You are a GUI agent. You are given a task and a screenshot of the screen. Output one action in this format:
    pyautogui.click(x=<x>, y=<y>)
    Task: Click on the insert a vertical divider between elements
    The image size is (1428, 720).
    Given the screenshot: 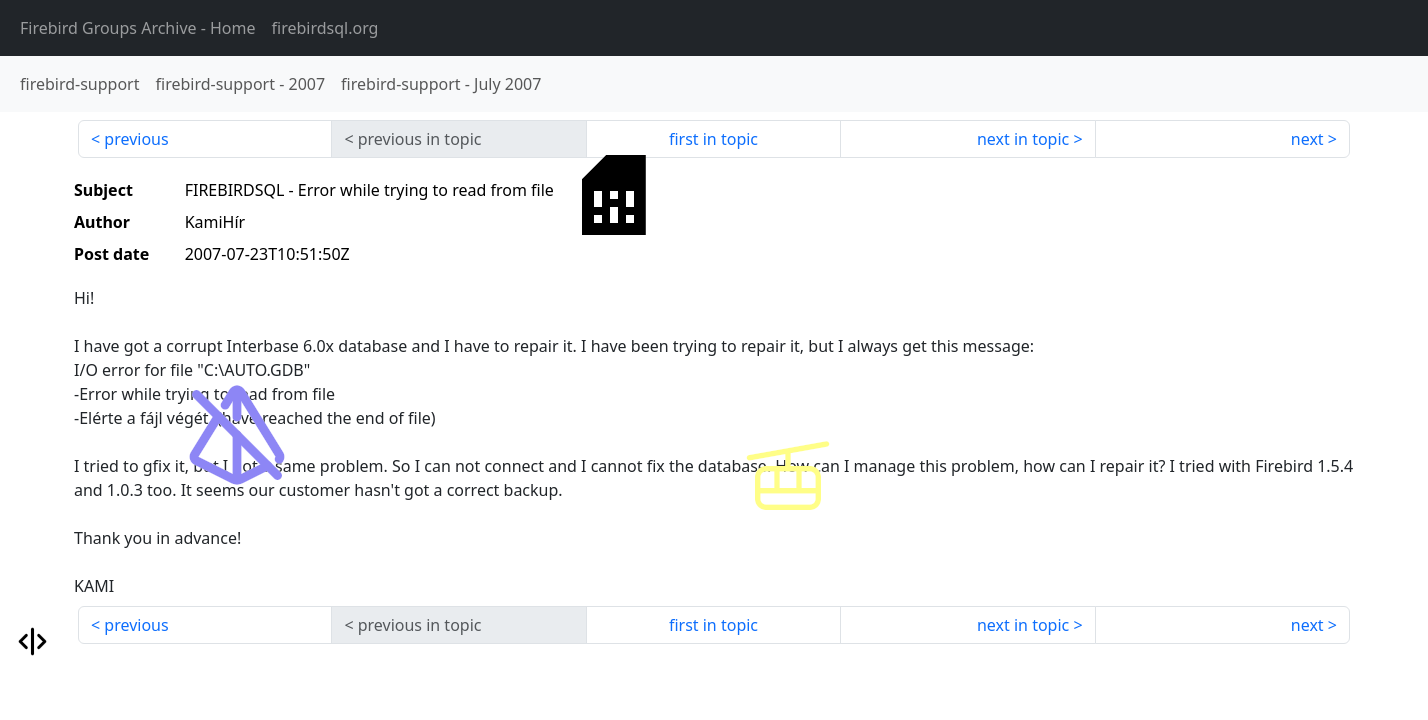 What is the action you would take?
    pyautogui.click(x=32, y=641)
    